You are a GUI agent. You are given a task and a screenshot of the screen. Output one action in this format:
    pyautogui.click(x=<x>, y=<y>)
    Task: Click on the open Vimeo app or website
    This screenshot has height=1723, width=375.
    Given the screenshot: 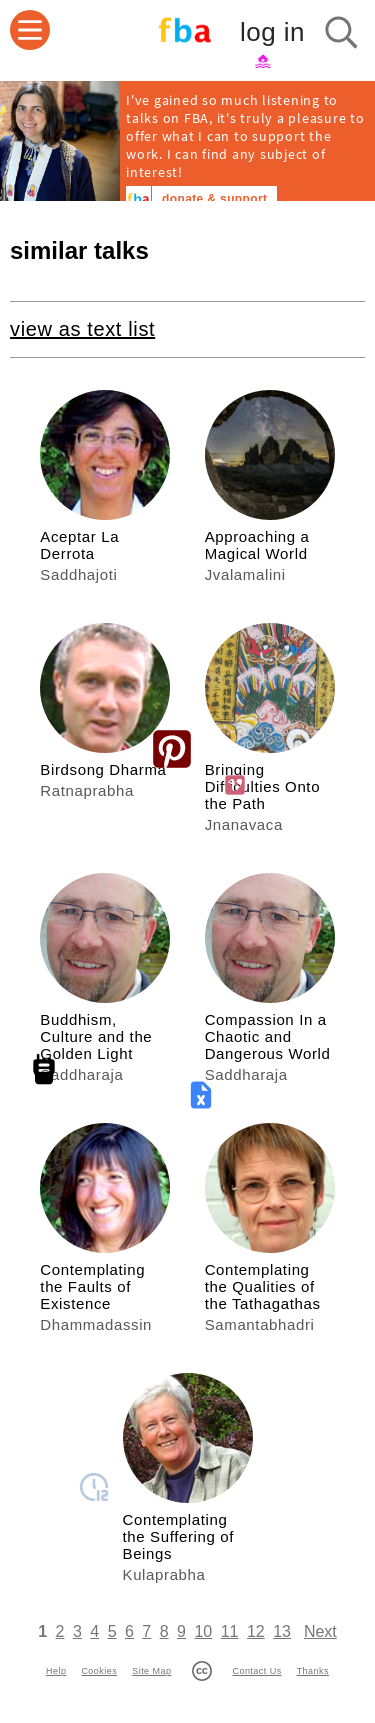 What is the action you would take?
    pyautogui.click(x=235, y=785)
    